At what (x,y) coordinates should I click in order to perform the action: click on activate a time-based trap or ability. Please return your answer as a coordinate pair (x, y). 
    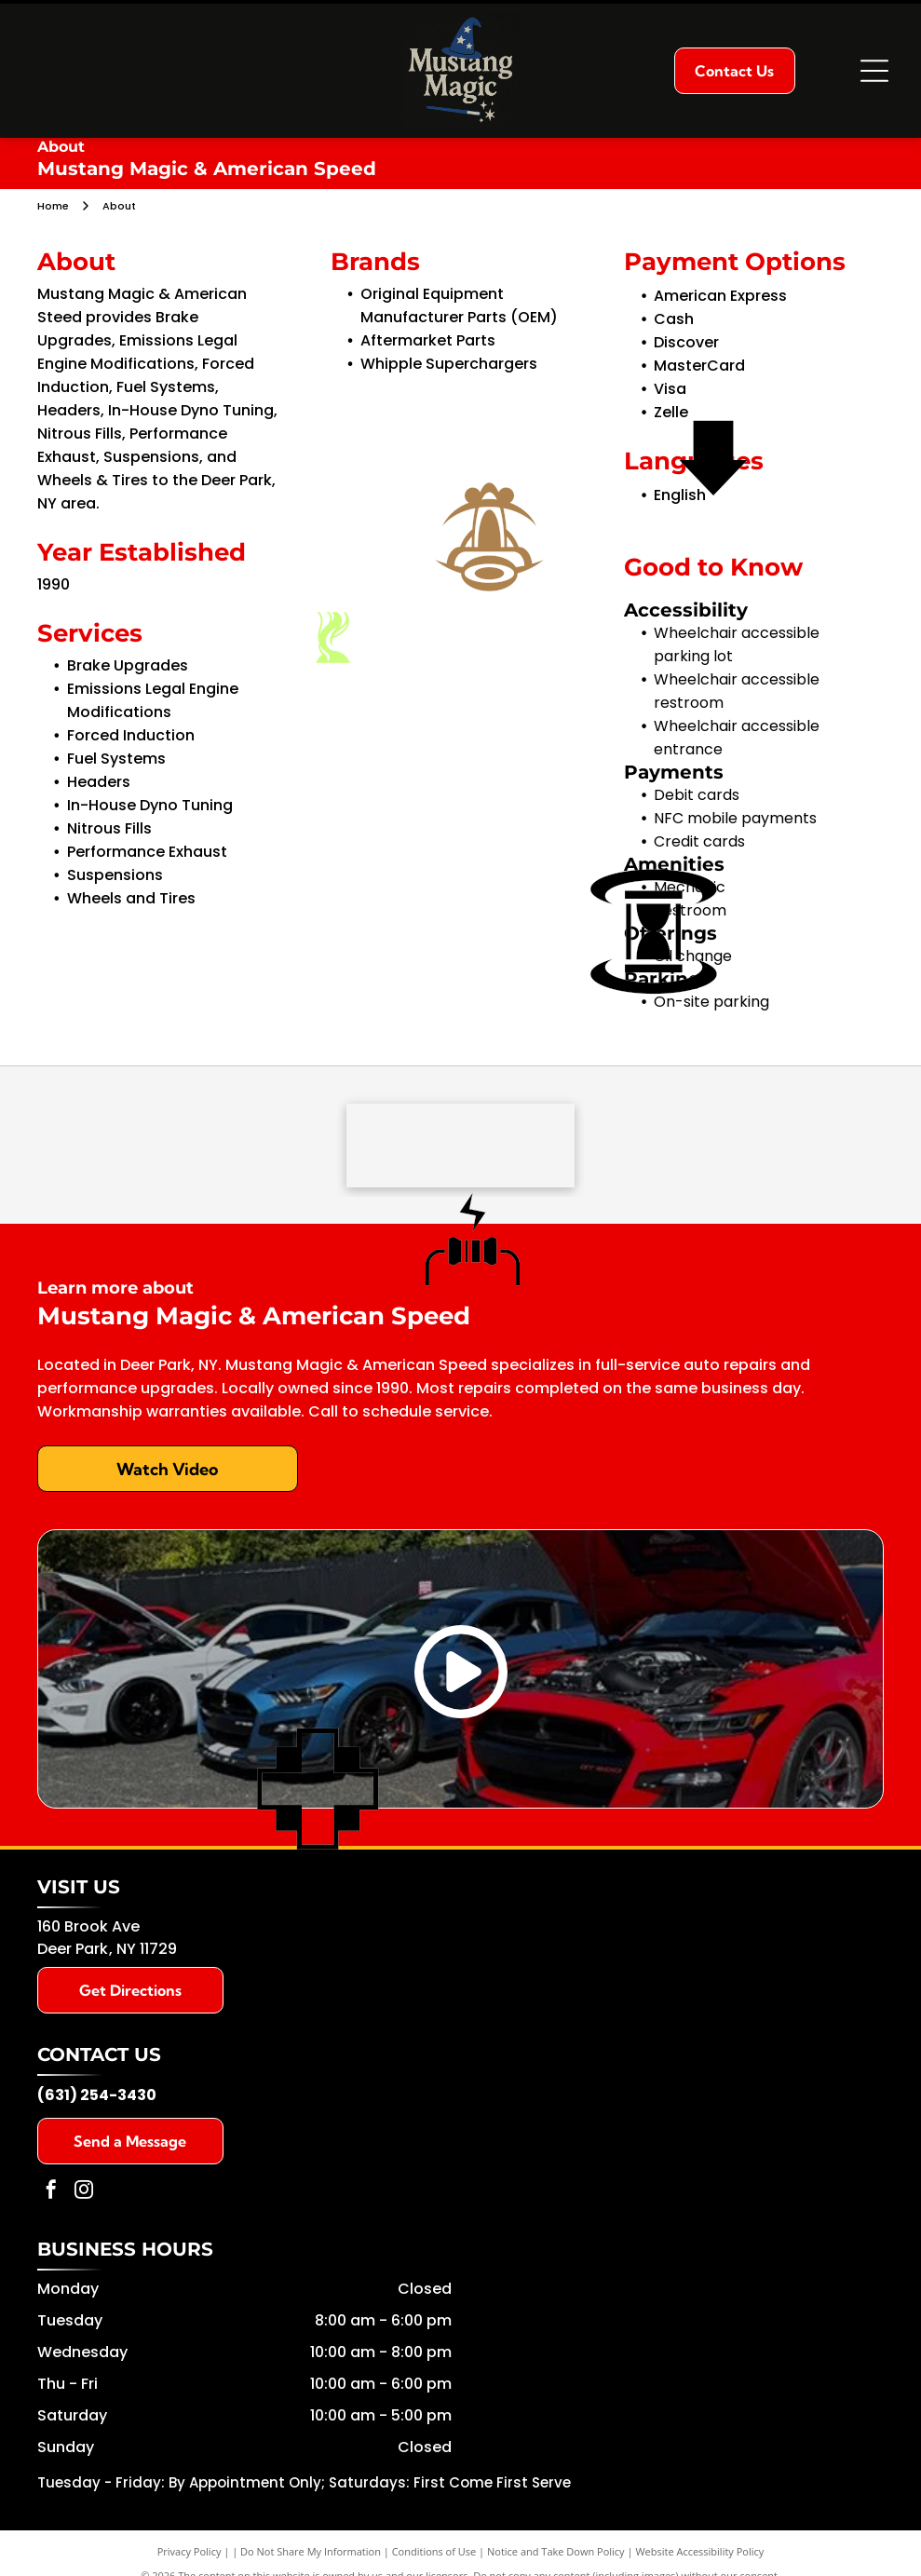
    Looking at the image, I should click on (654, 931).